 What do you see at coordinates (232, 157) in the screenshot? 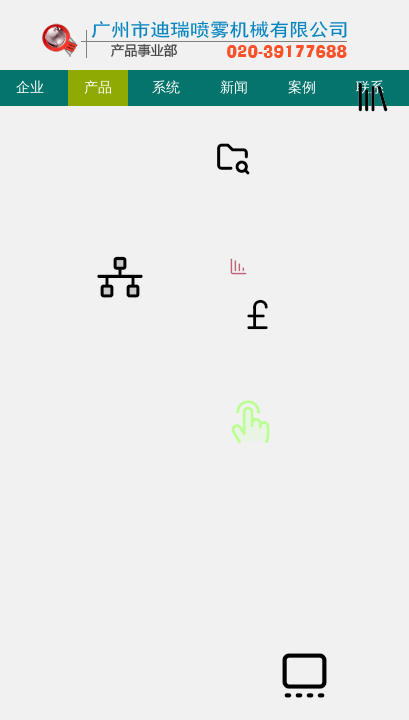
I see `search within a folder` at bounding box center [232, 157].